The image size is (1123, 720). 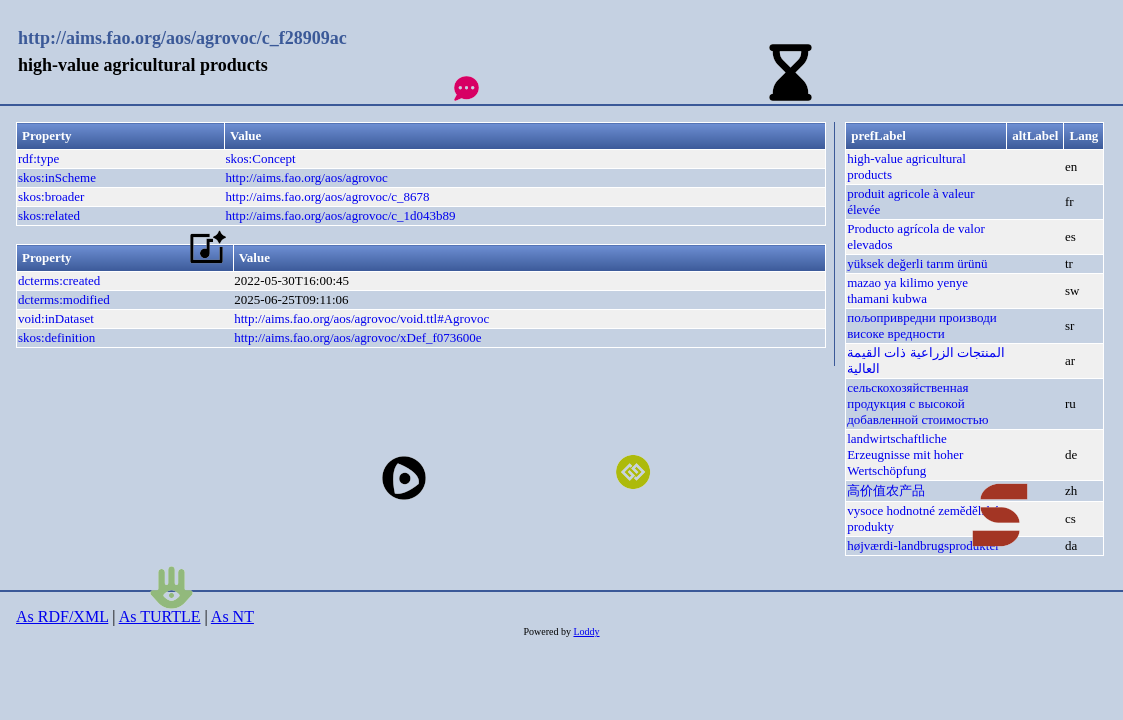 What do you see at coordinates (790, 72) in the screenshot?
I see `indicates time remaining or countdown in progress` at bounding box center [790, 72].